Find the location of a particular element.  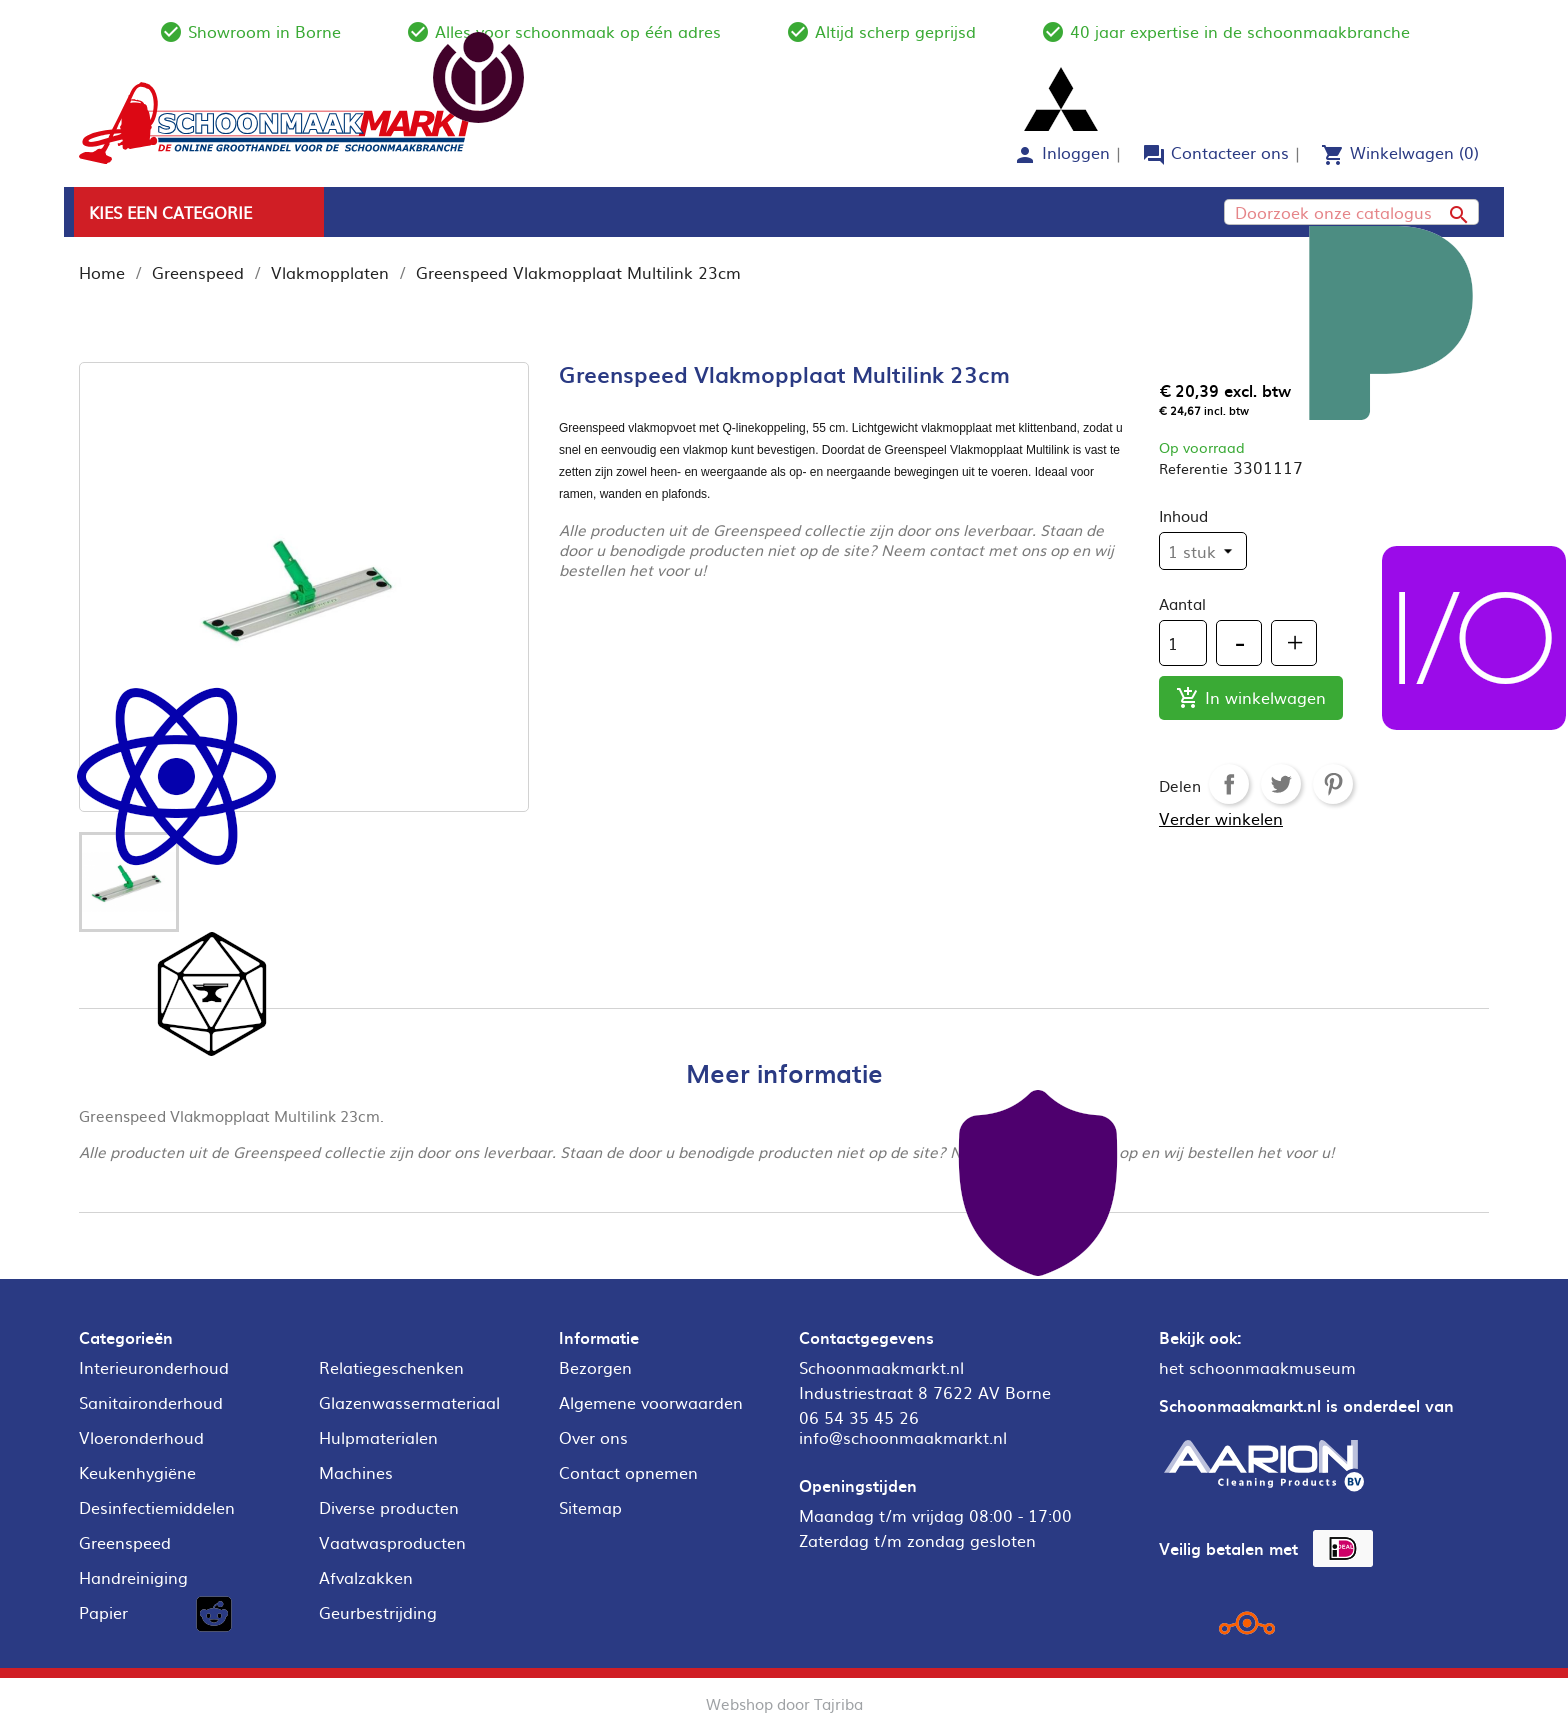

indicates a React.js application or component is located at coordinates (176, 776).